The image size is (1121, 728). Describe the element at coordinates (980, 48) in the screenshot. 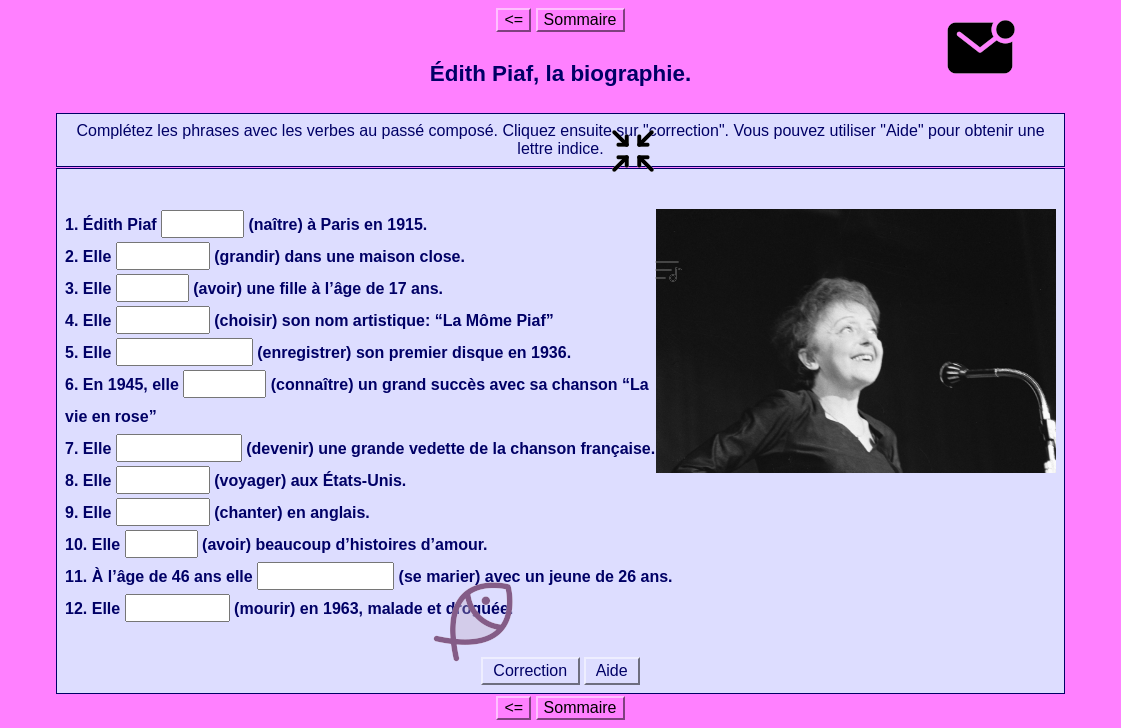

I see `indicates new unread email` at that location.